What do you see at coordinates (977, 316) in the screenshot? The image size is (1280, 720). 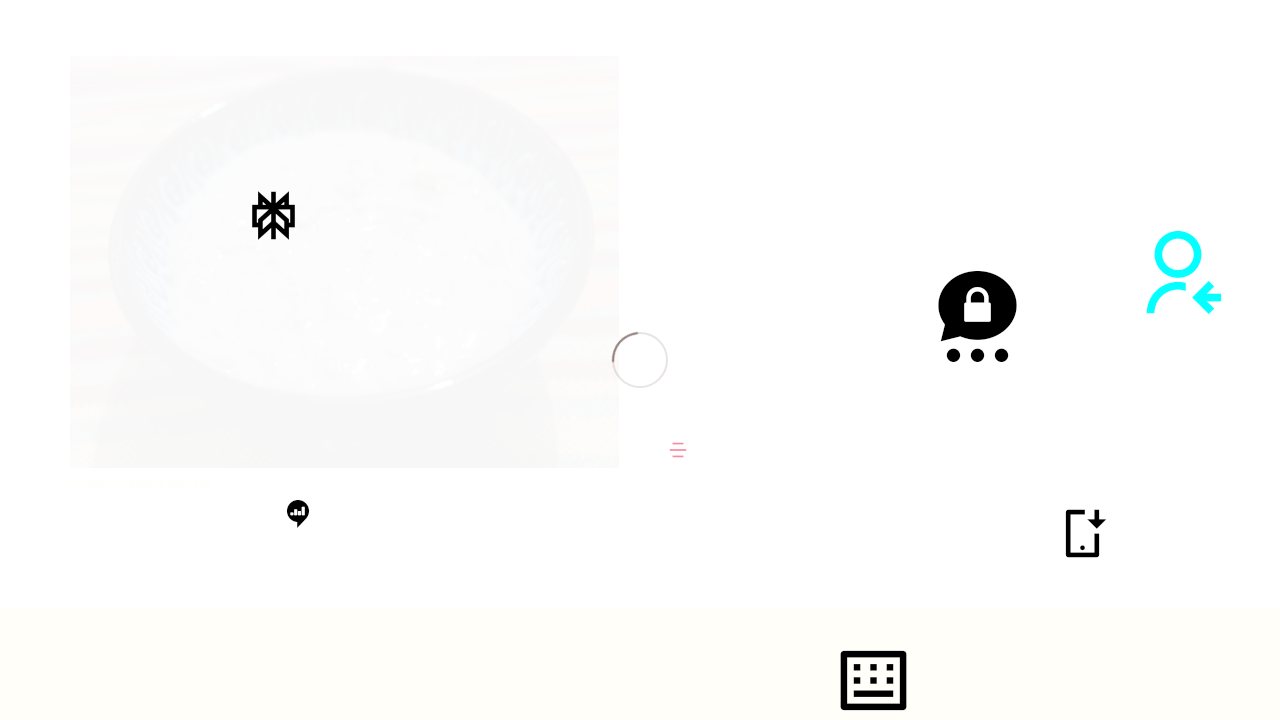 I see `open Threema secure messaging app` at bounding box center [977, 316].